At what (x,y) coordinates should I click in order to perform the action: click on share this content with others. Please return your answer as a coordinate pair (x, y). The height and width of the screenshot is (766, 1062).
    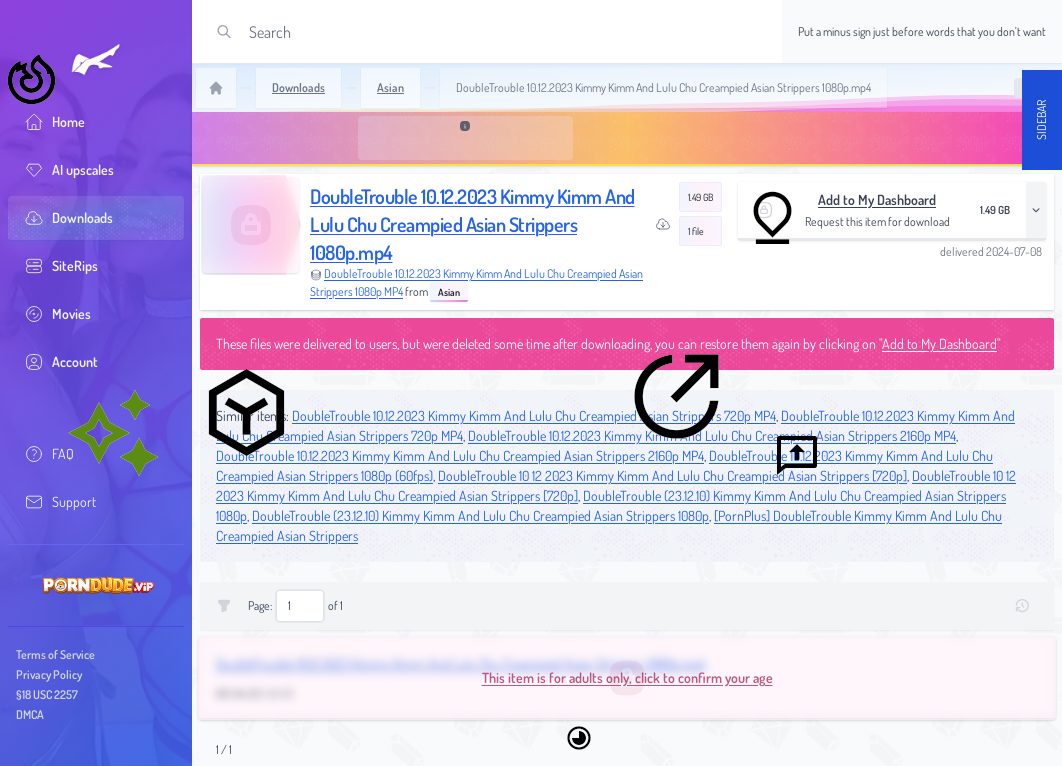
    Looking at the image, I should click on (676, 396).